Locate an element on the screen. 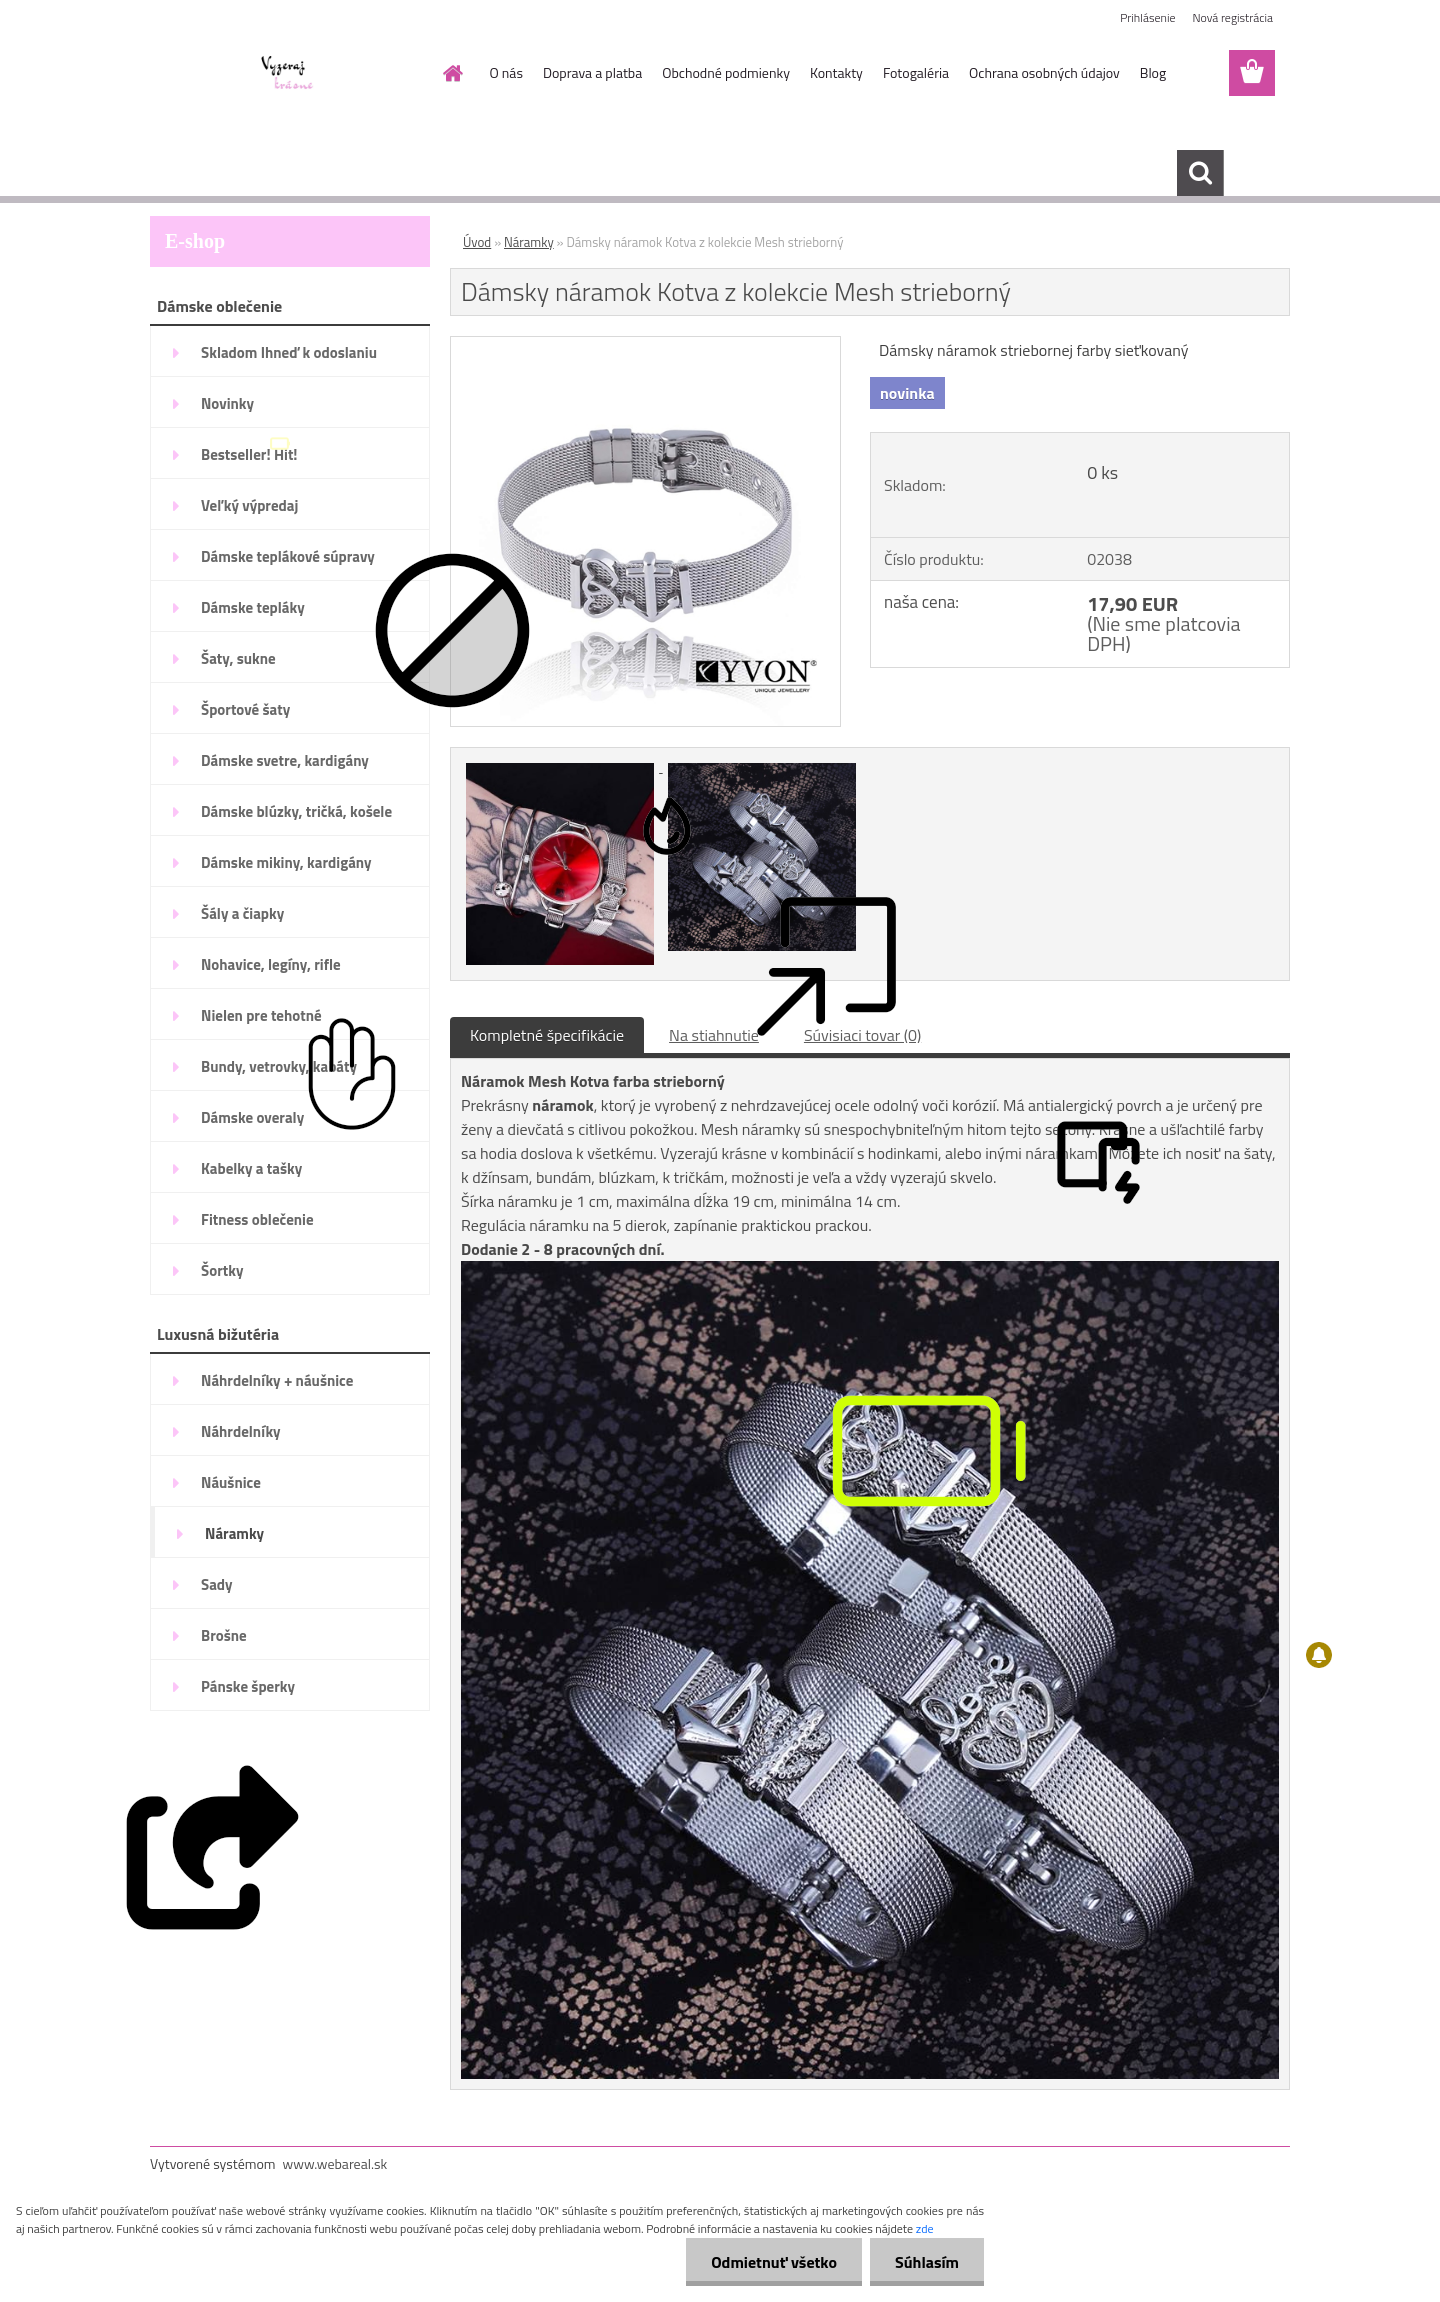  stop or pause an action is located at coordinates (352, 1074).